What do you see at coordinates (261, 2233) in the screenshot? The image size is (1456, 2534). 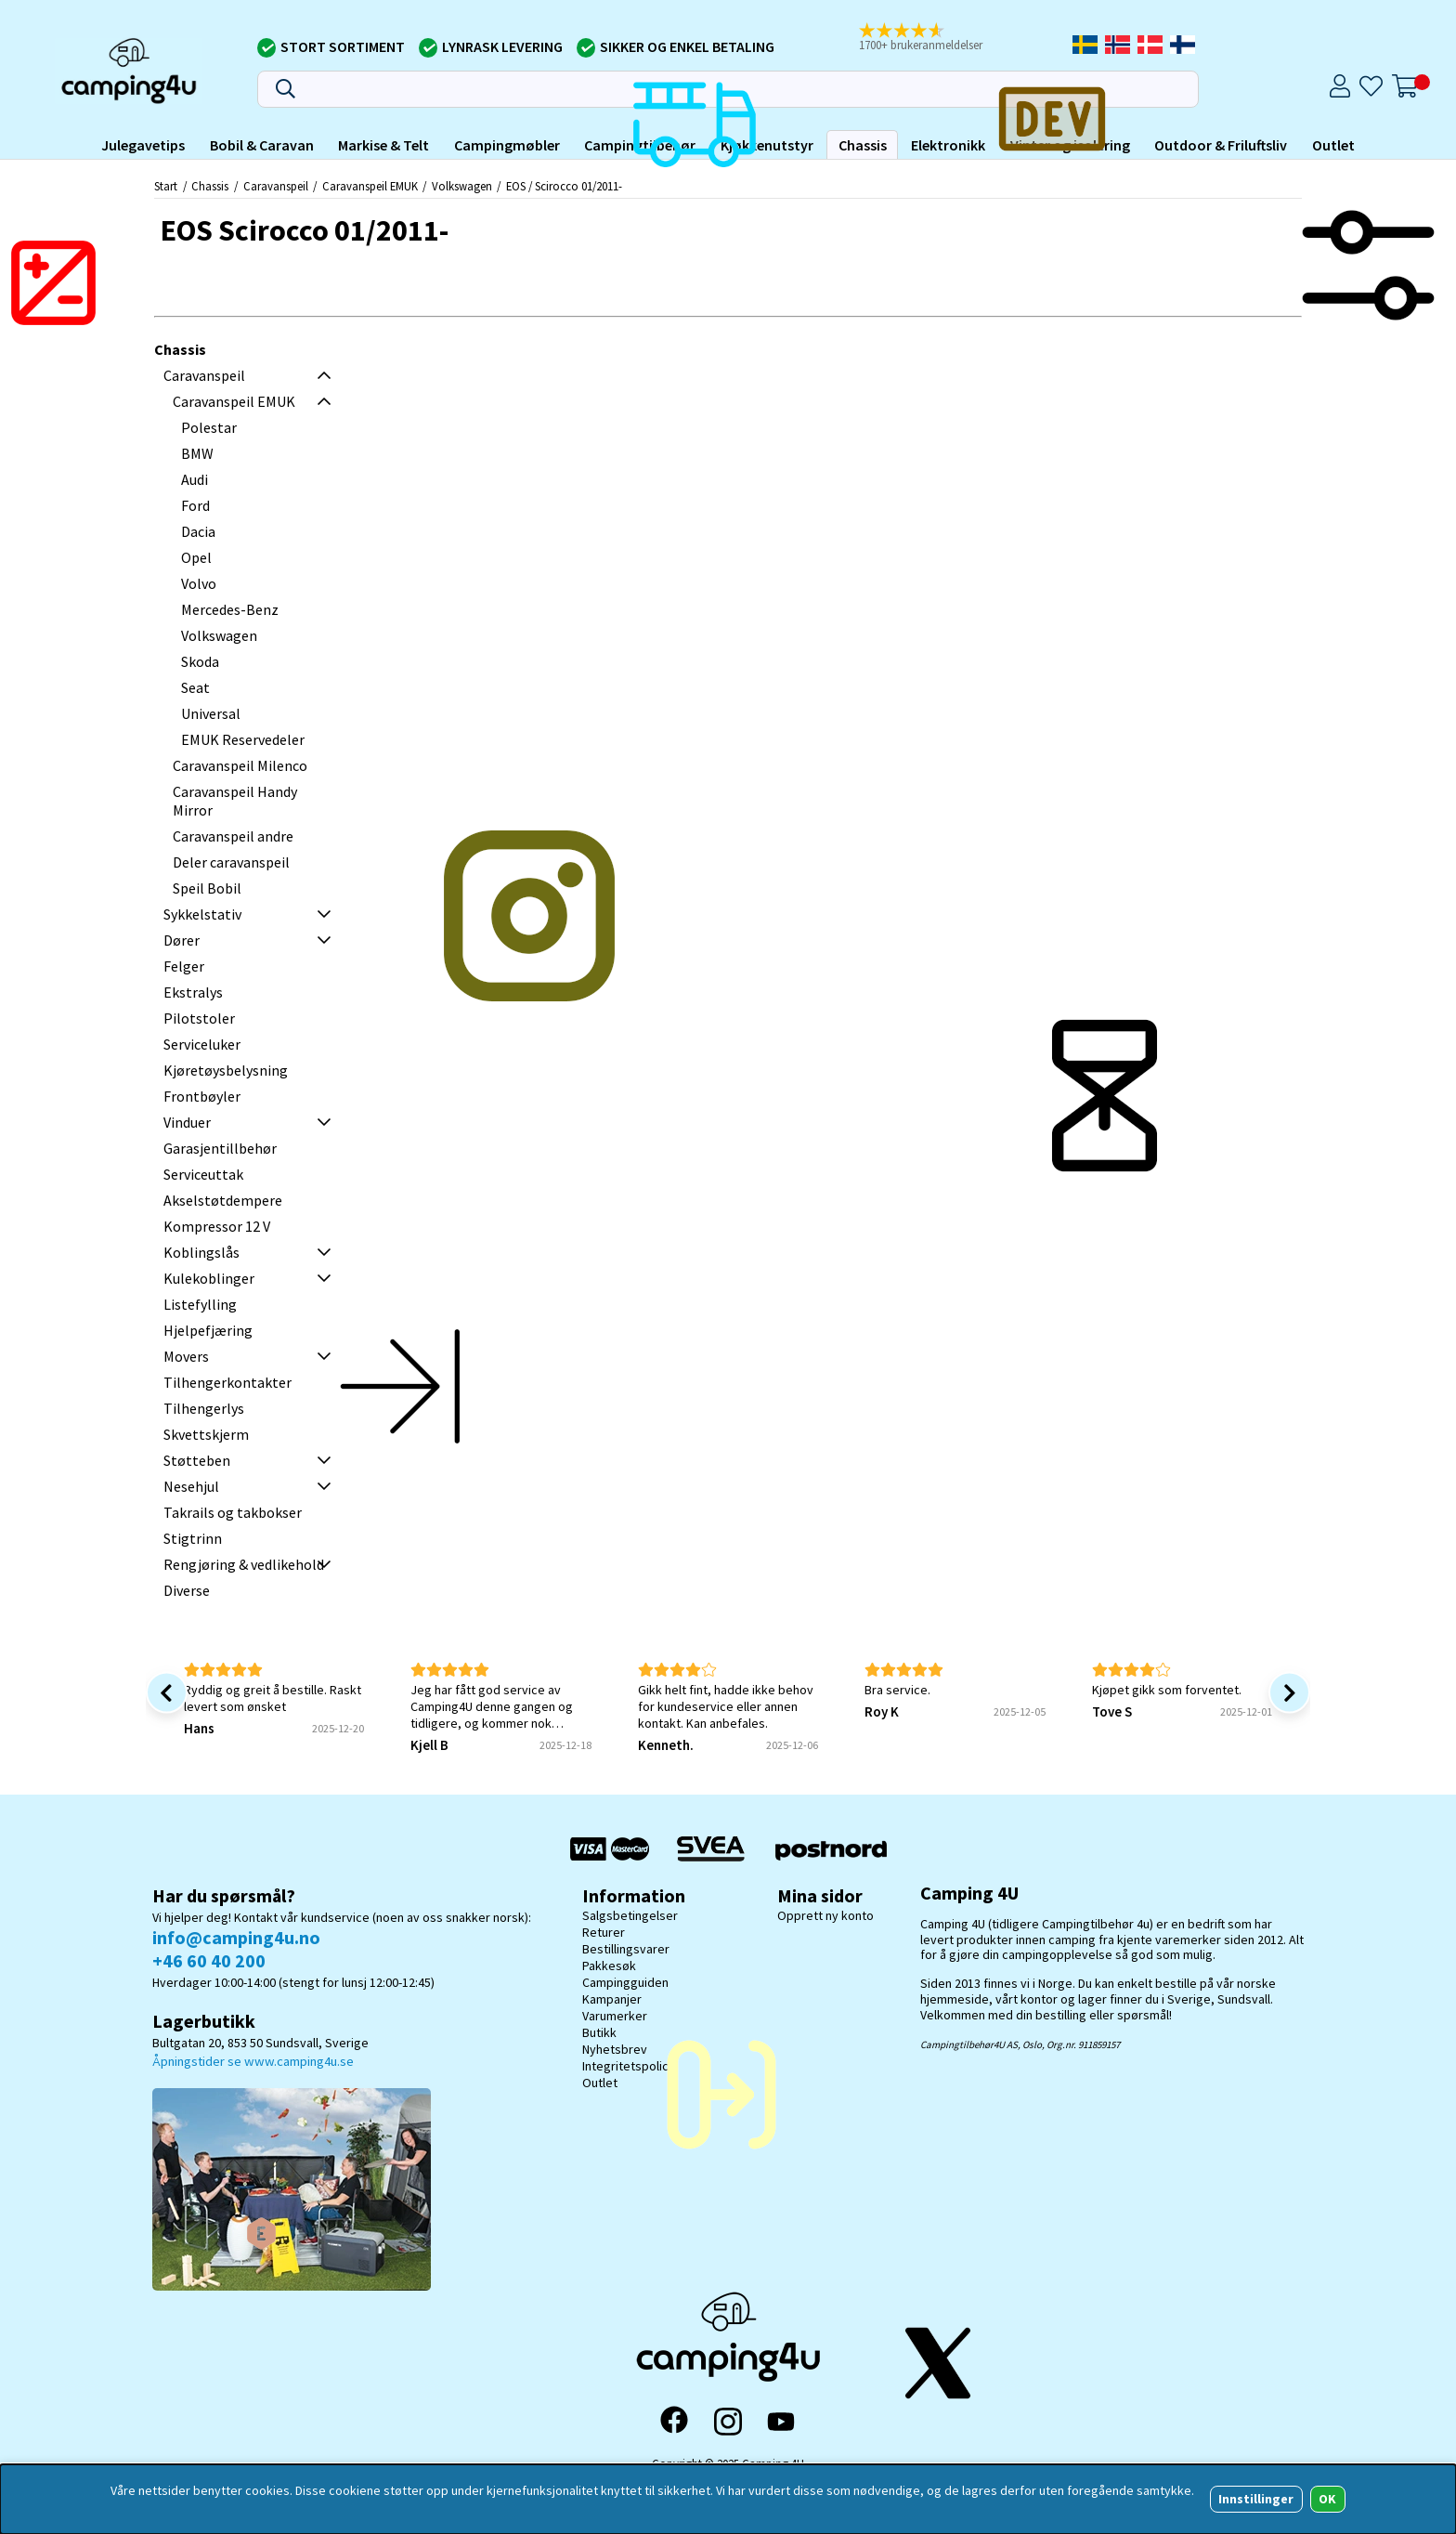 I see `app icon for a service or brand starting with "E"` at bounding box center [261, 2233].